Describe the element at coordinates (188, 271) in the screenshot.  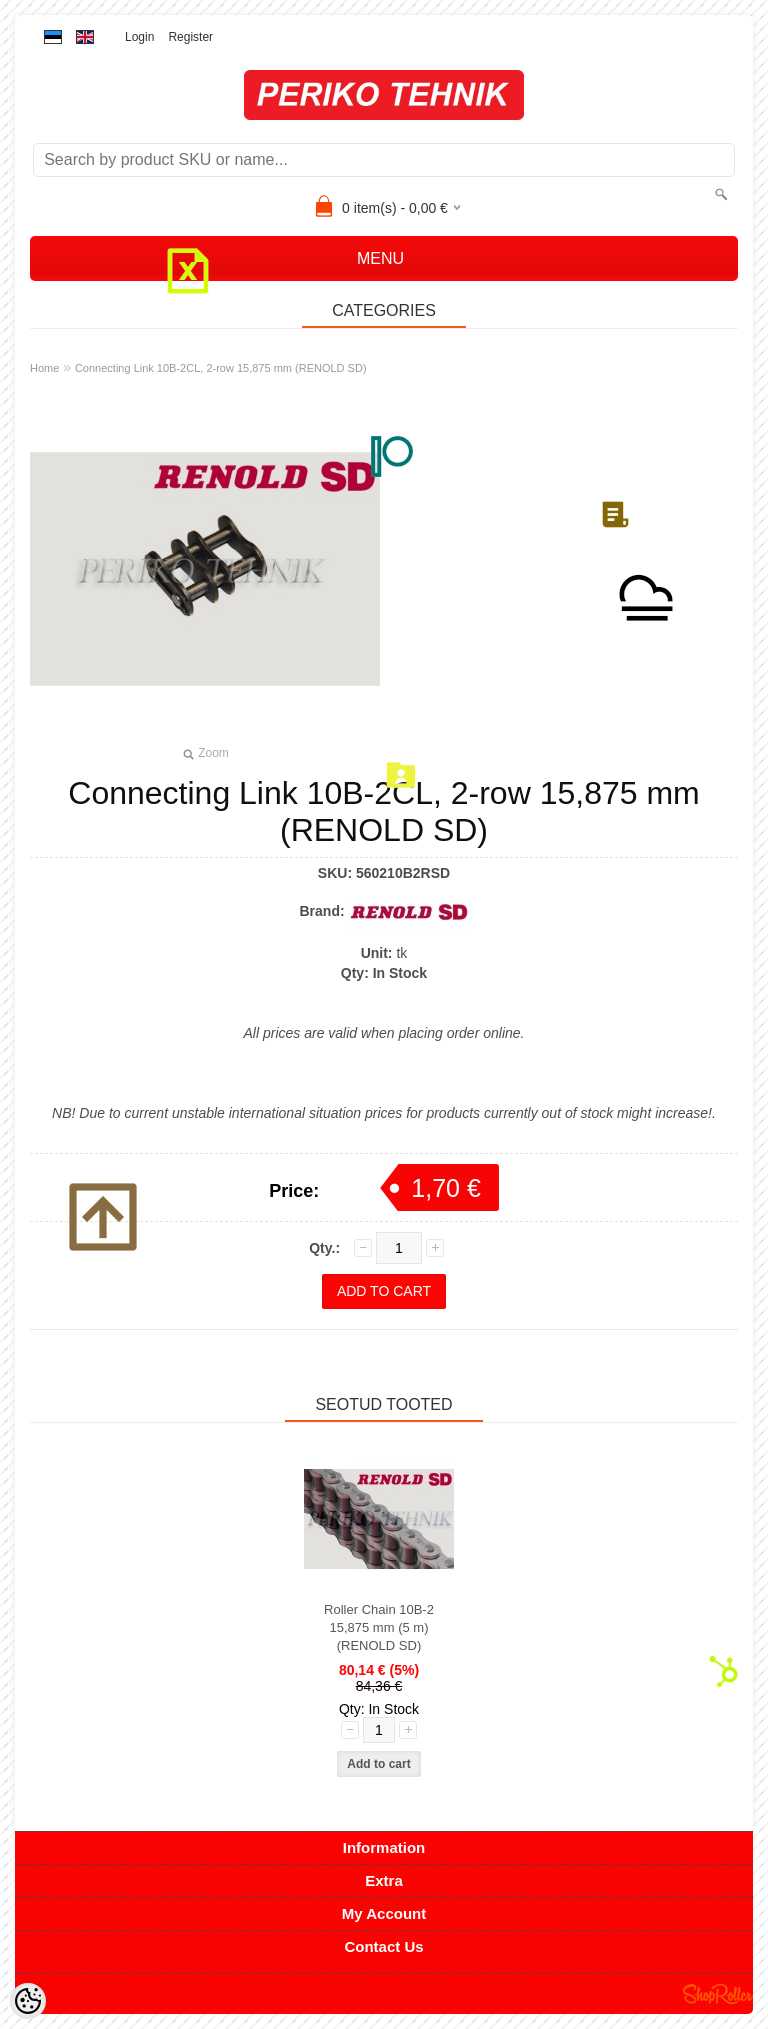
I see `open an excel spreadsheet` at that location.